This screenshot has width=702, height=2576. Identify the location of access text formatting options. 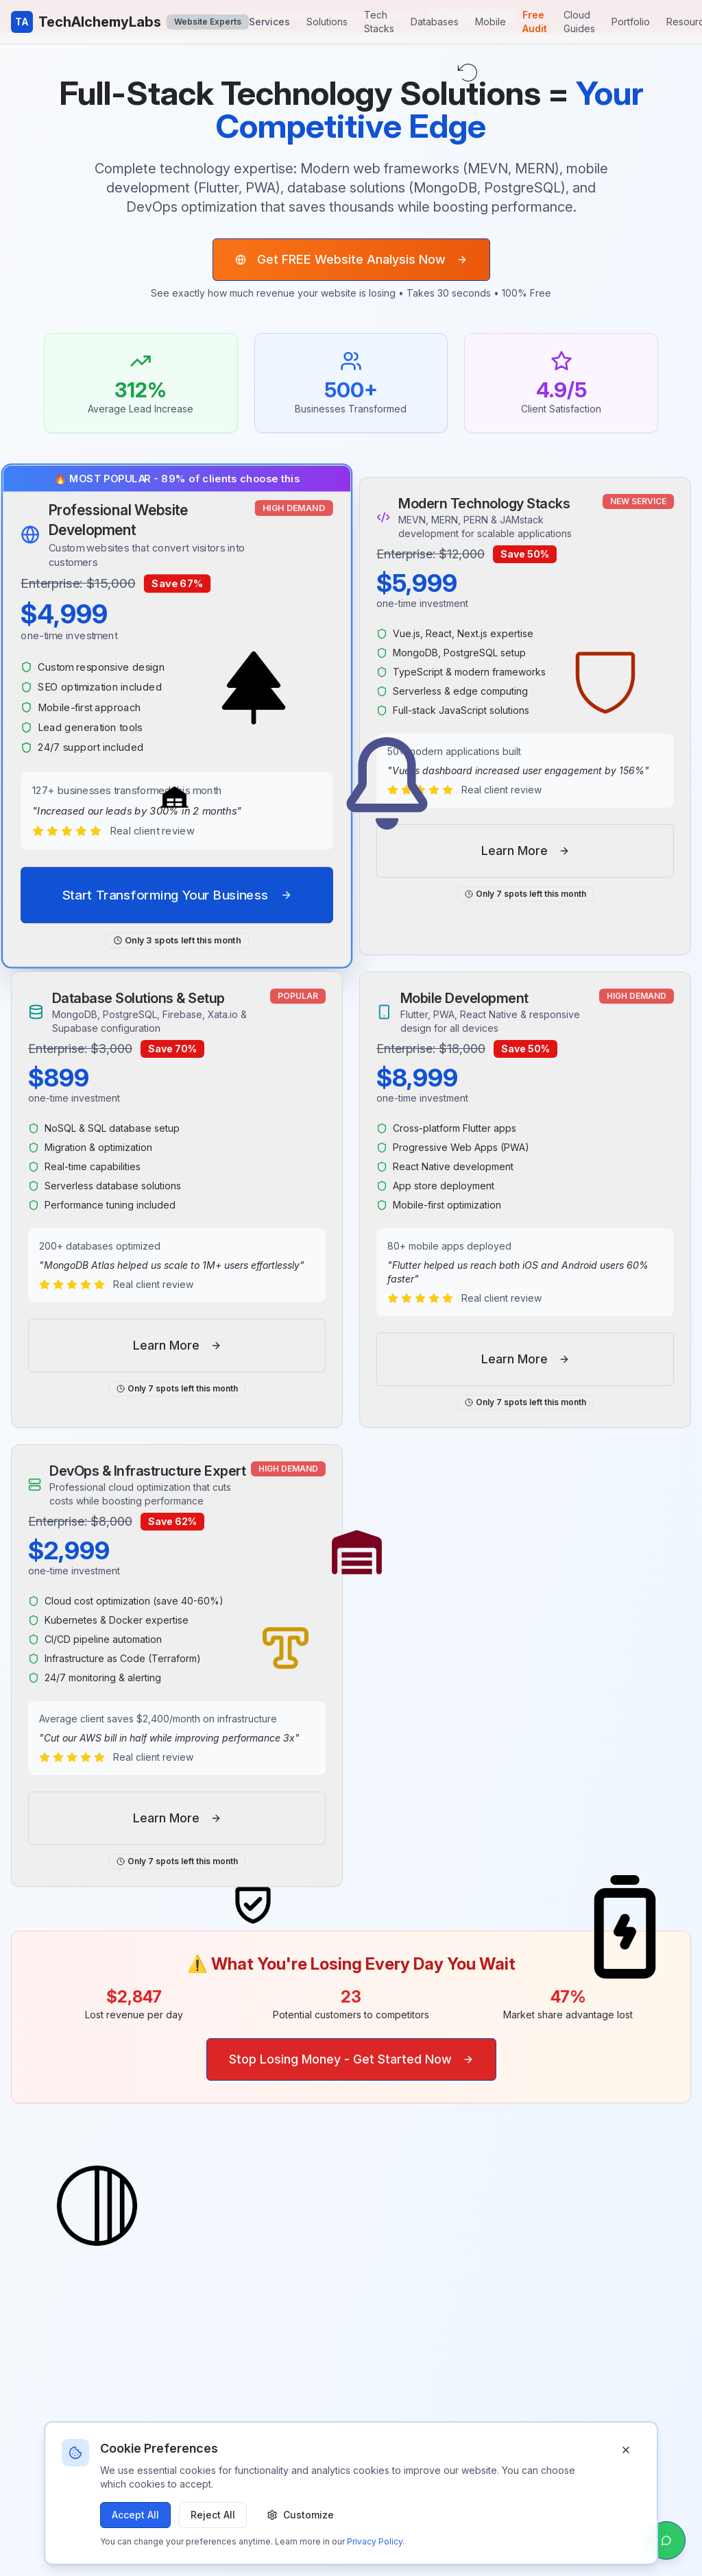
(285, 1648).